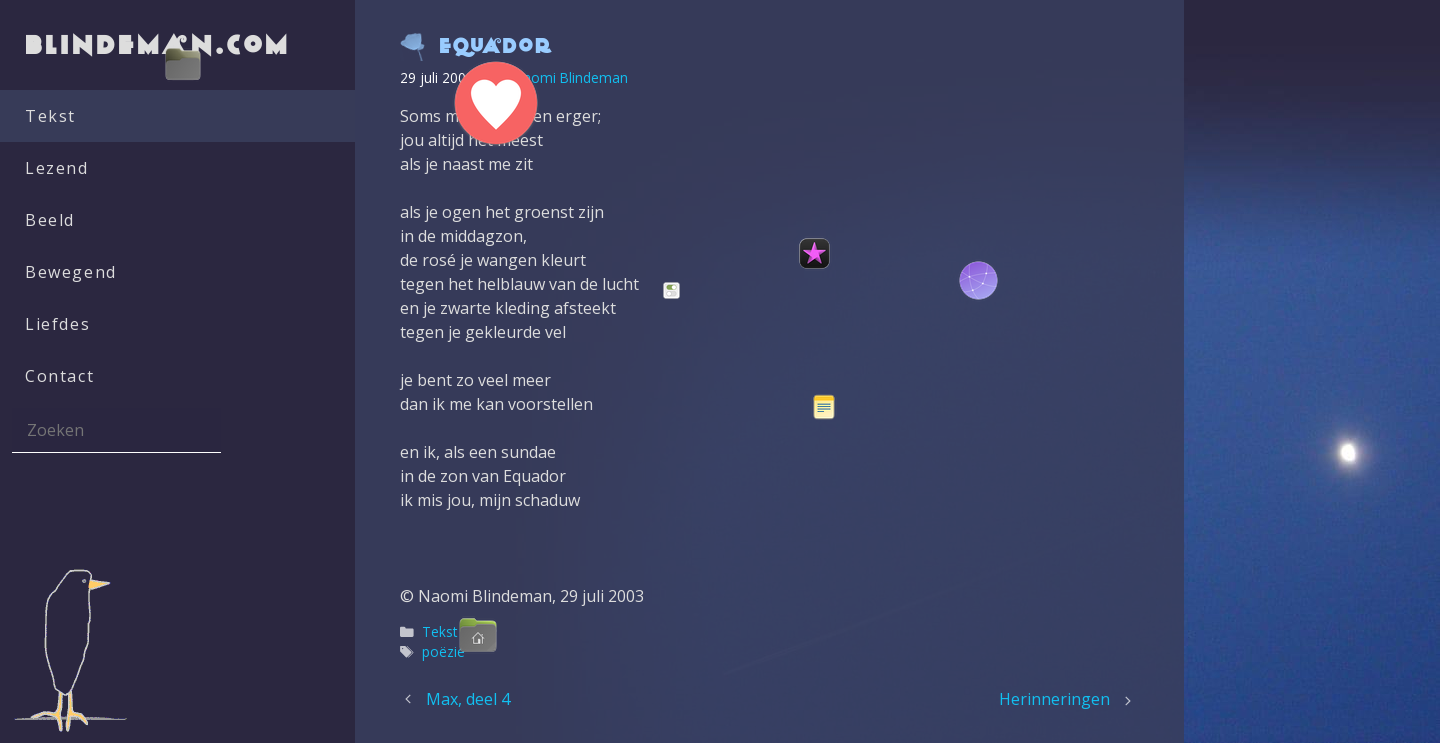 The image size is (1440, 743). I want to click on open the iTunes Store app, so click(814, 253).